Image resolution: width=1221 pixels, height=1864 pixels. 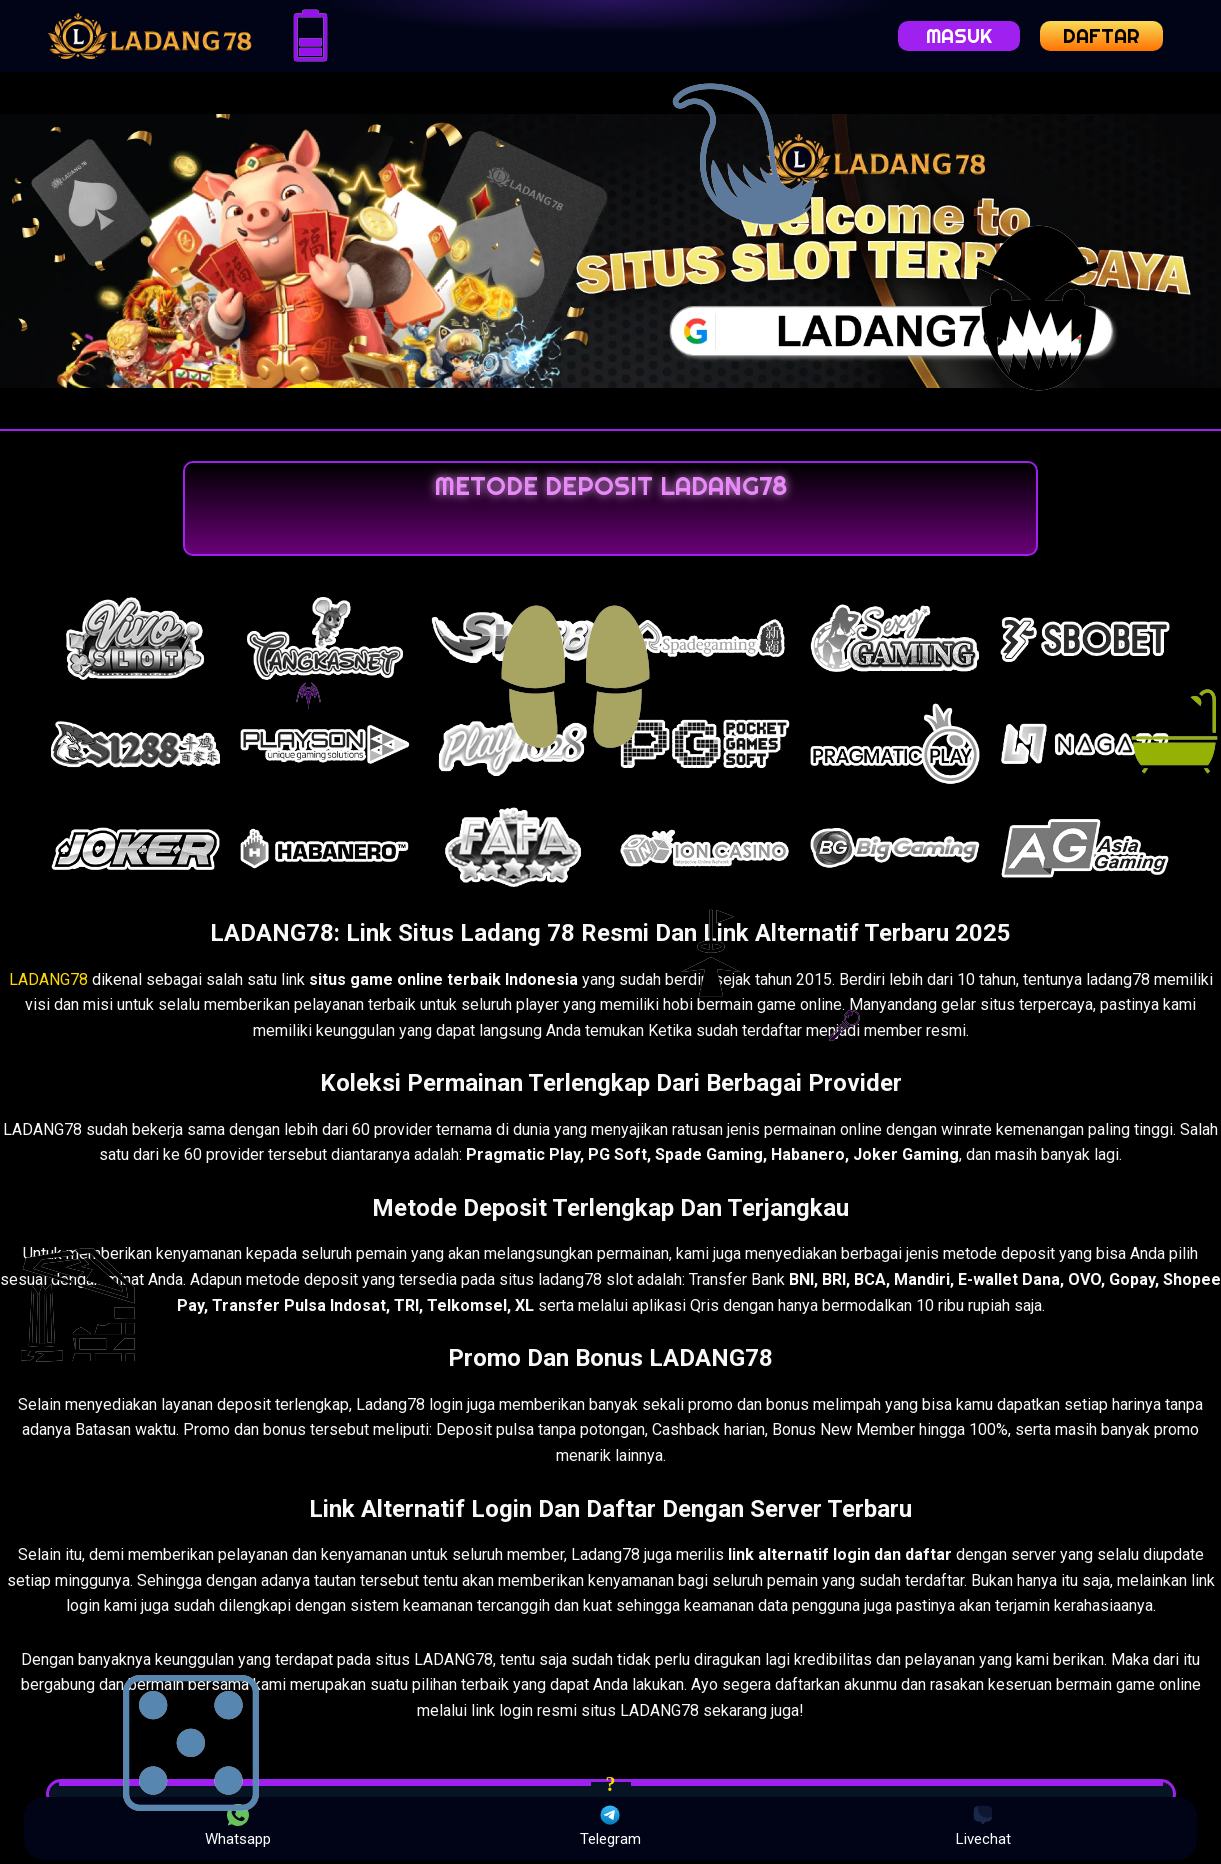 What do you see at coordinates (575, 674) in the screenshot?
I see `access comfort or relaxation settings` at bounding box center [575, 674].